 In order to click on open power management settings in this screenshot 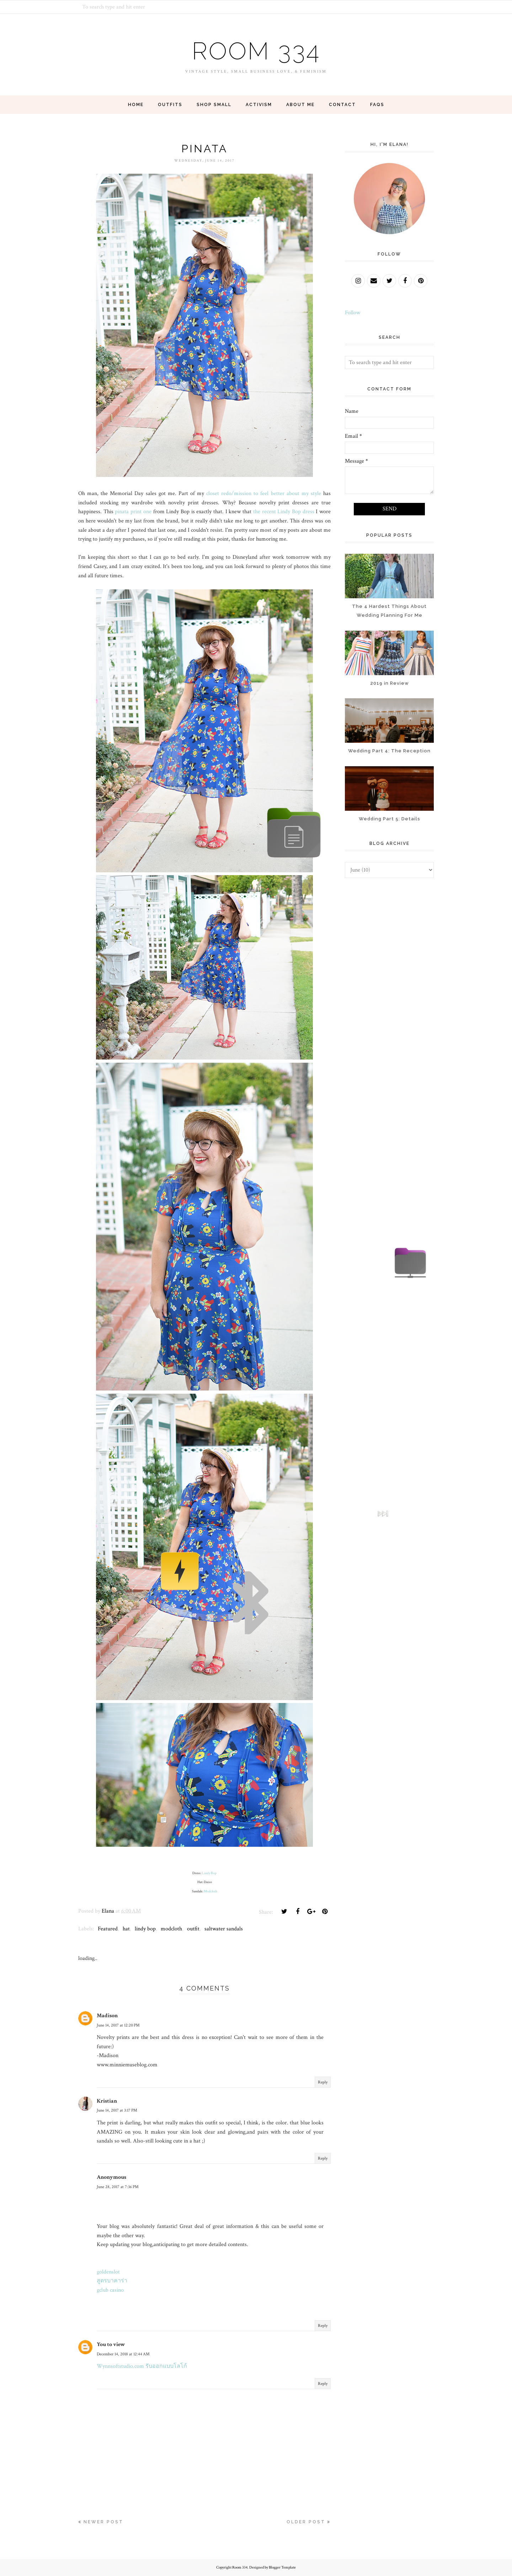, I will do `click(180, 1571)`.